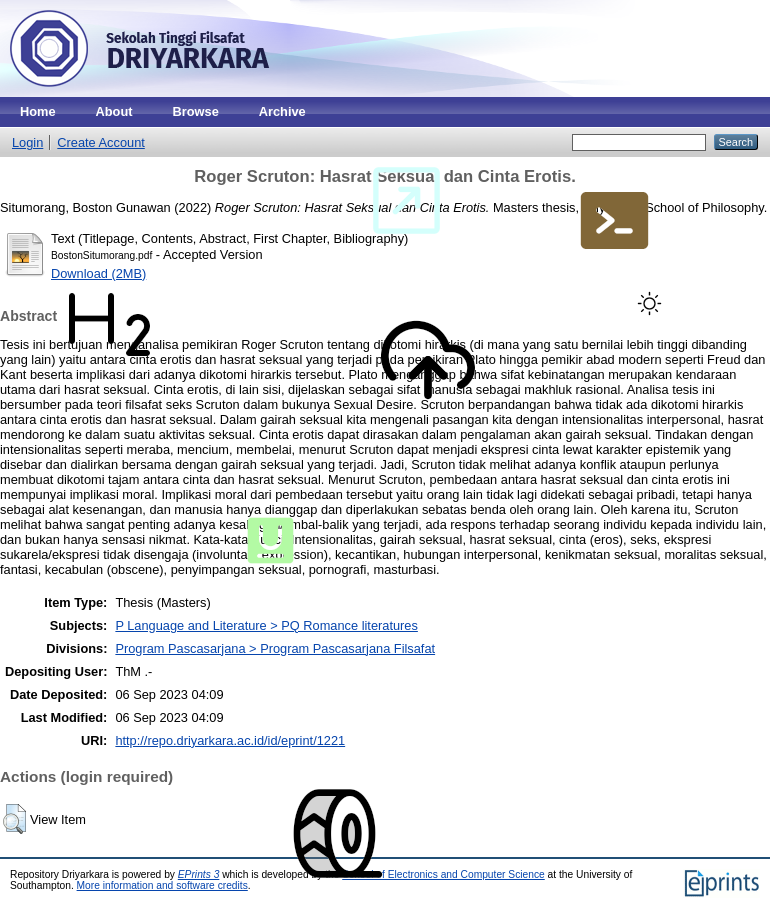 This screenshot has height=900, width=770. What do you see at coordinates (428, 360) in the screenshot?
I see `upload file to cloud storage` at bounding box center [428, 360].